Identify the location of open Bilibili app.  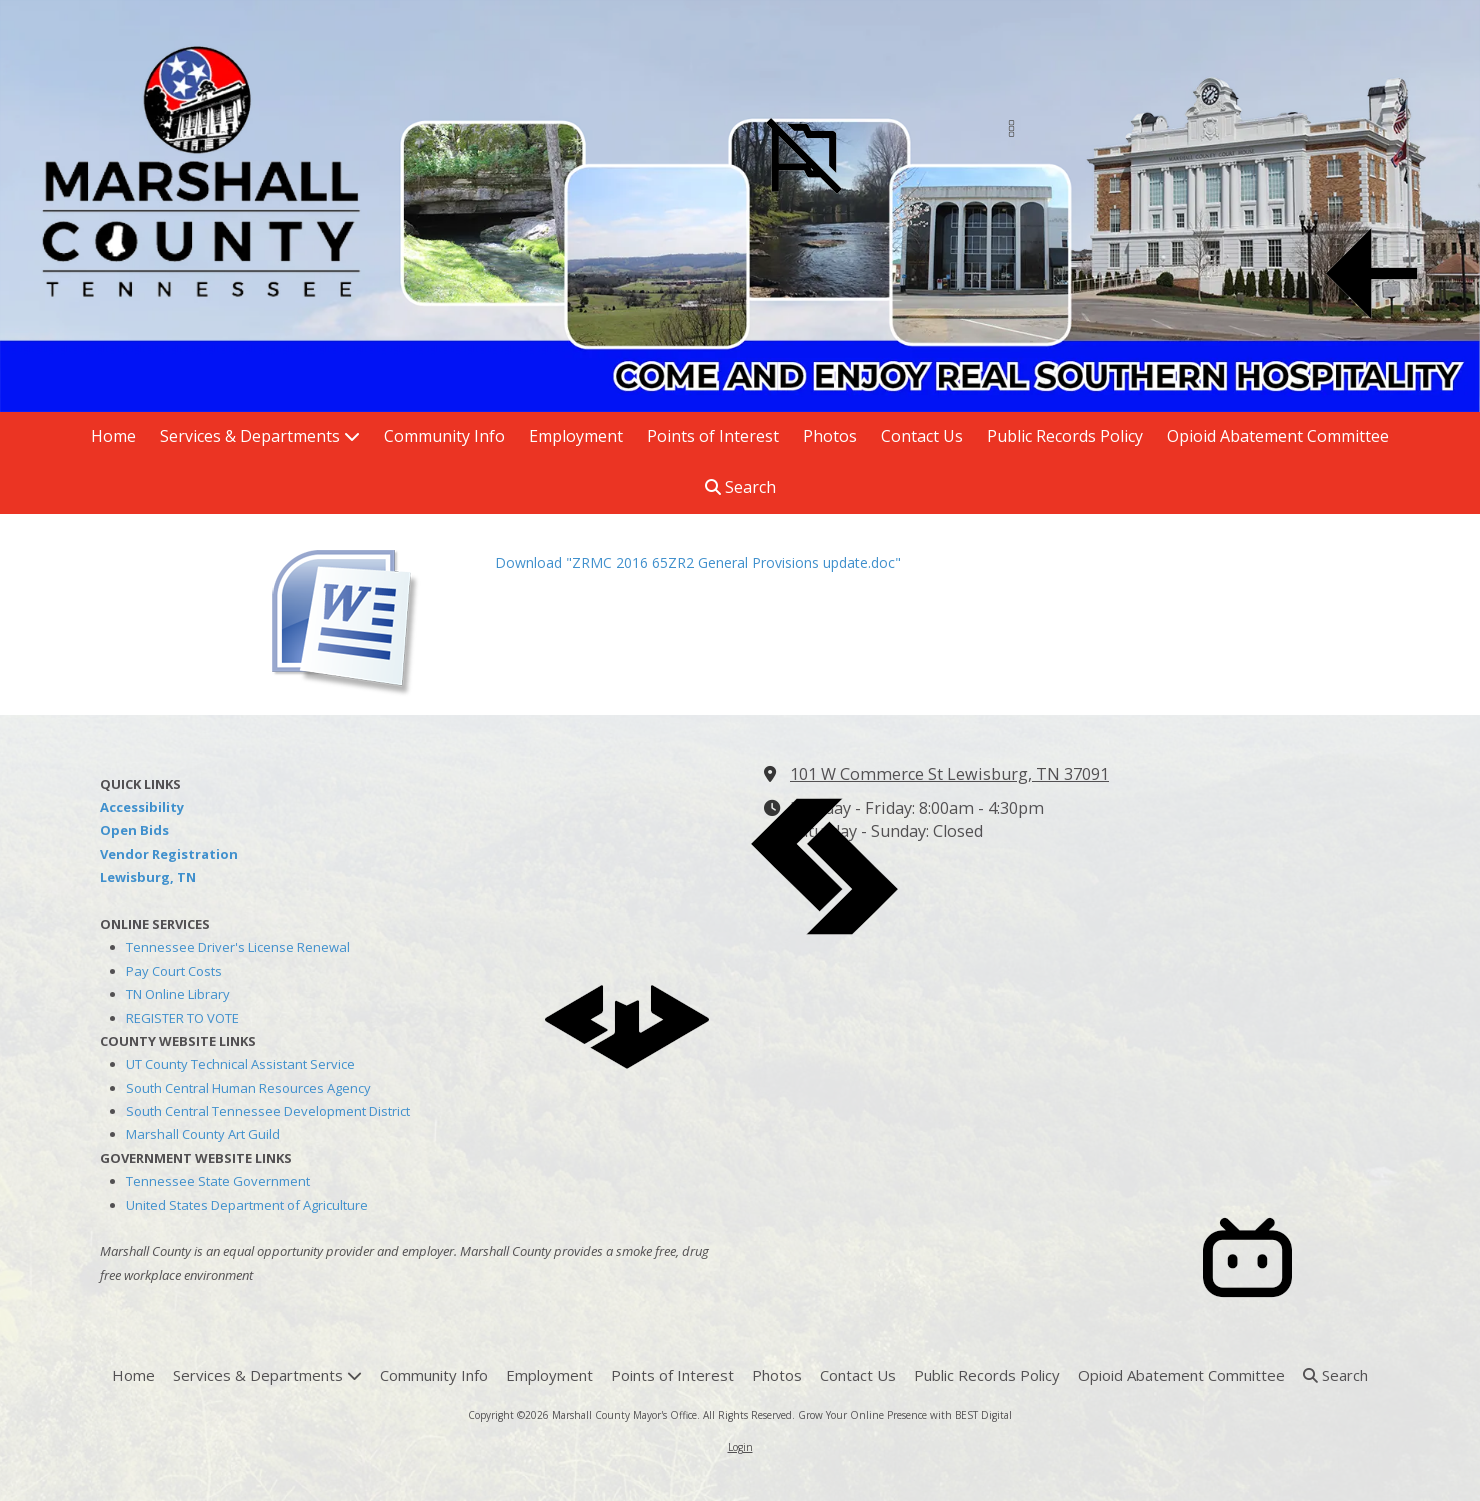
(1247, 1257).